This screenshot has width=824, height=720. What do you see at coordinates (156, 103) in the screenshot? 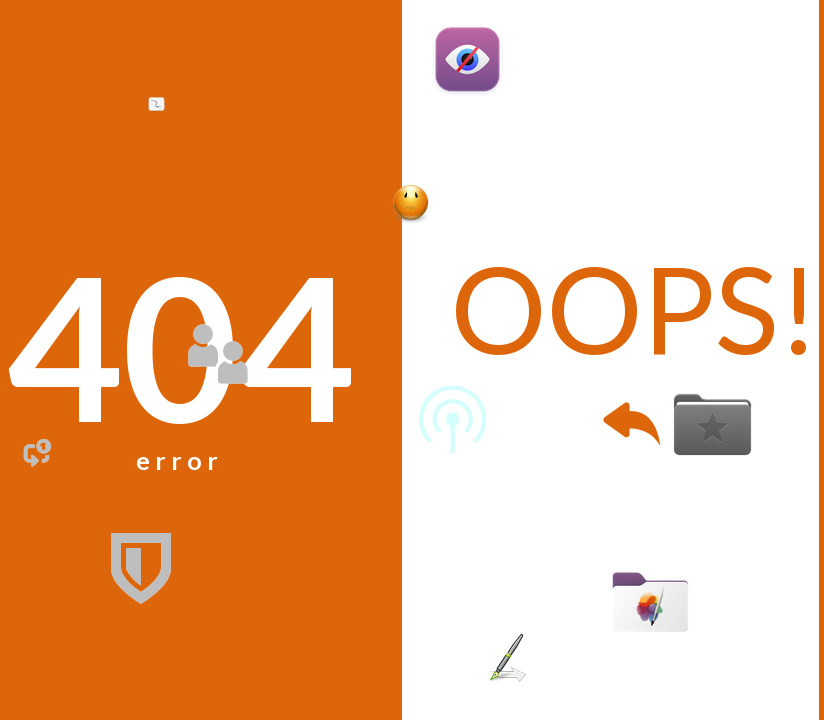
I see `open a karbon vector graphics file` at bounding box center [156, 103].